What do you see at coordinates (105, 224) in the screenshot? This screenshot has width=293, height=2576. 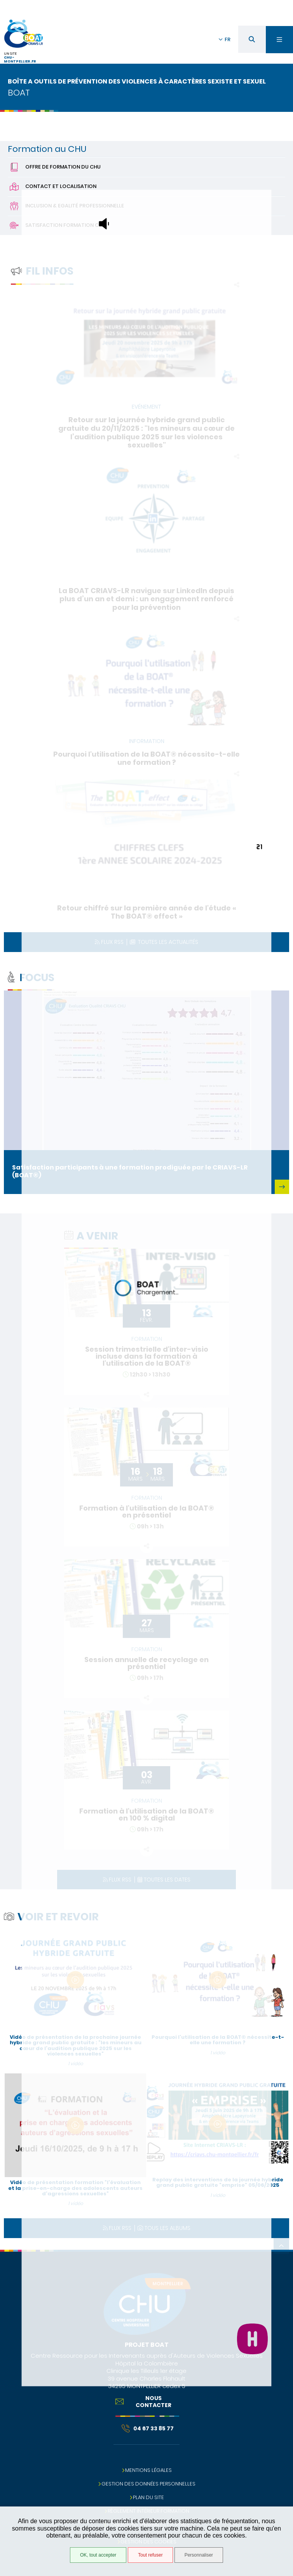 I see `adjust volume to low level` at bounding box center [105, 224].